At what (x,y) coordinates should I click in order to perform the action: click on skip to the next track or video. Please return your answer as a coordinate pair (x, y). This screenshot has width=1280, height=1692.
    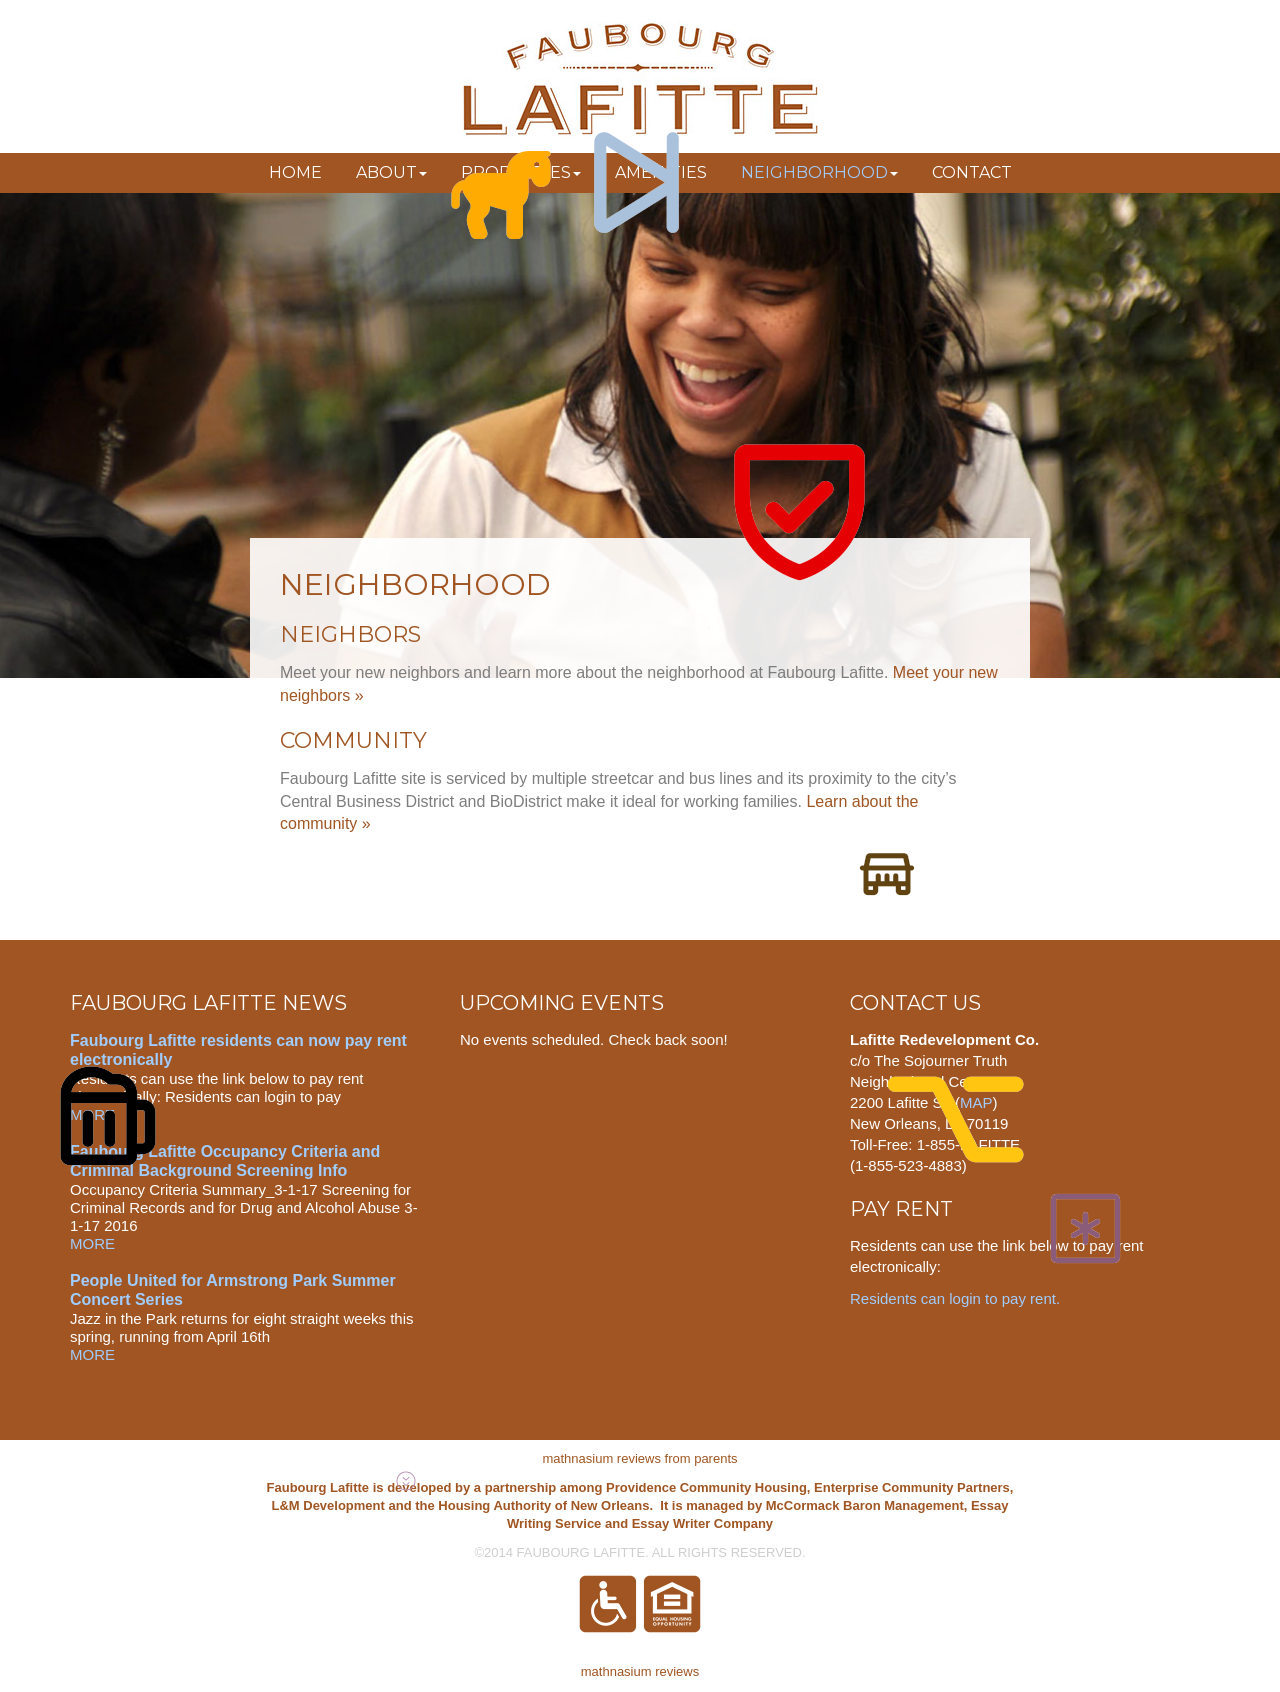
    Looking at the image, I should click on (636, 182).